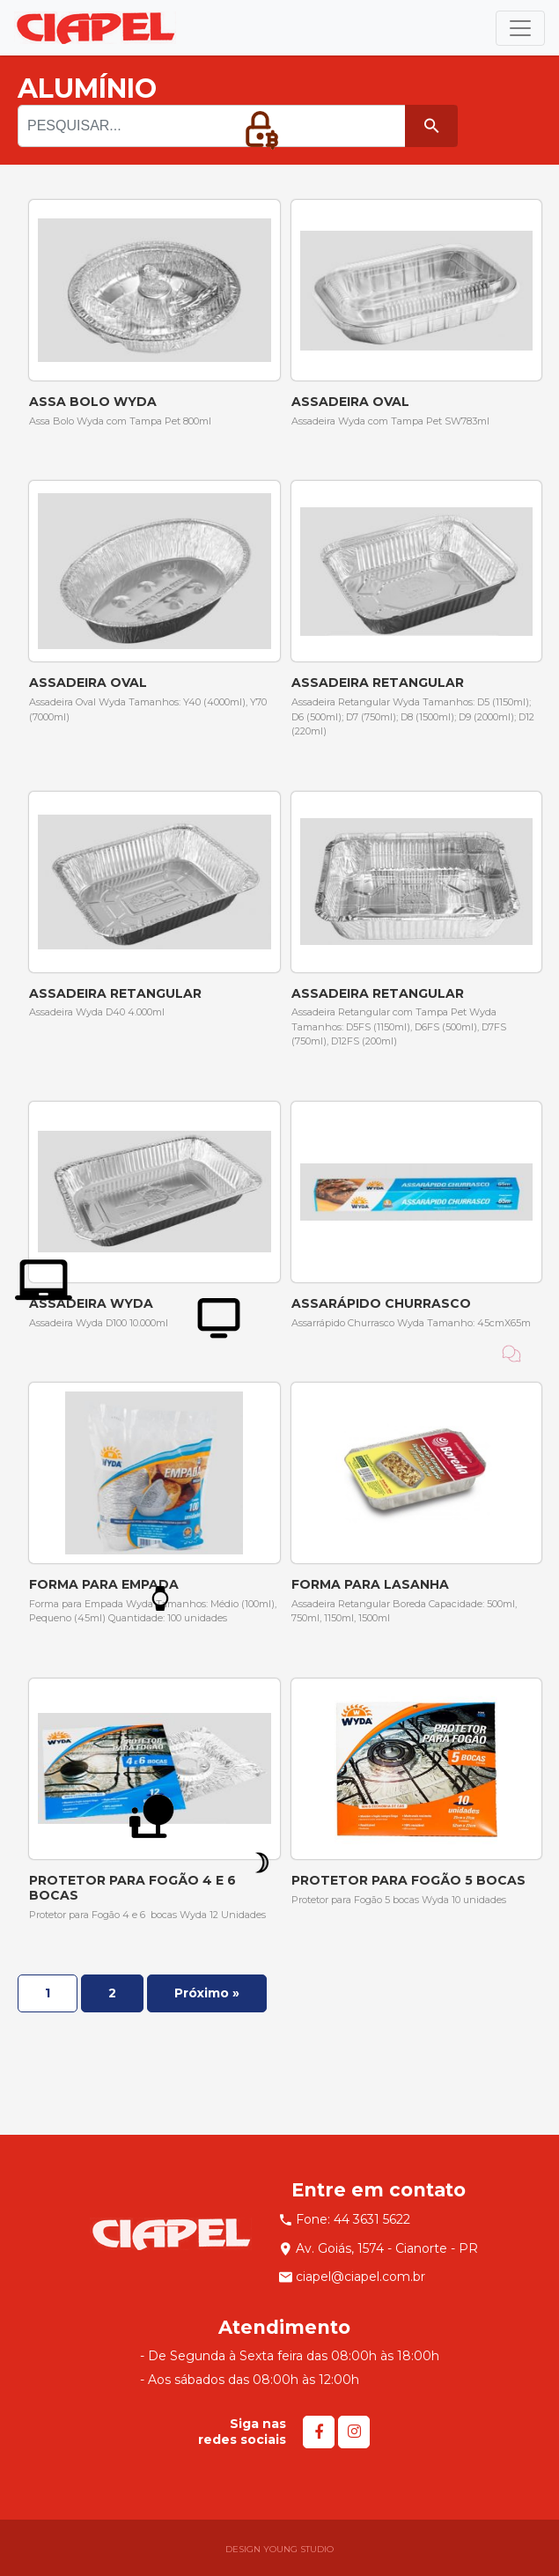 Image resolution: width=559 pixels, height=2576 pixels. Describe the element at coordinates (261, 1863) in the screenshot. I see `toggle dark mode or night theme` at that location.